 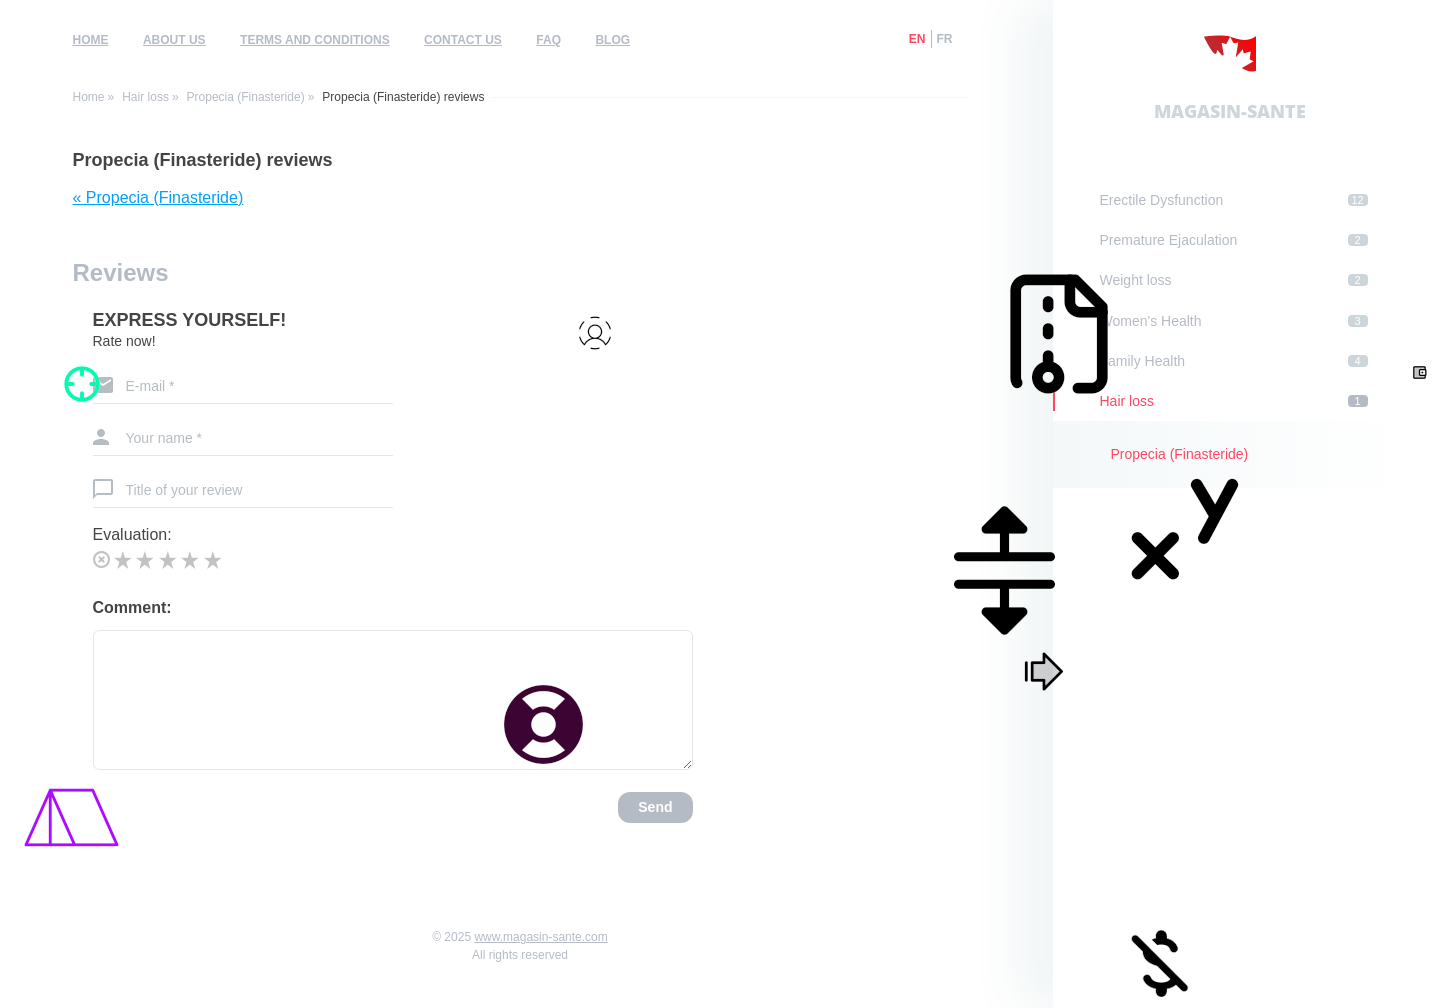 I want to click on center map on current location, so click(x=82, y=384).